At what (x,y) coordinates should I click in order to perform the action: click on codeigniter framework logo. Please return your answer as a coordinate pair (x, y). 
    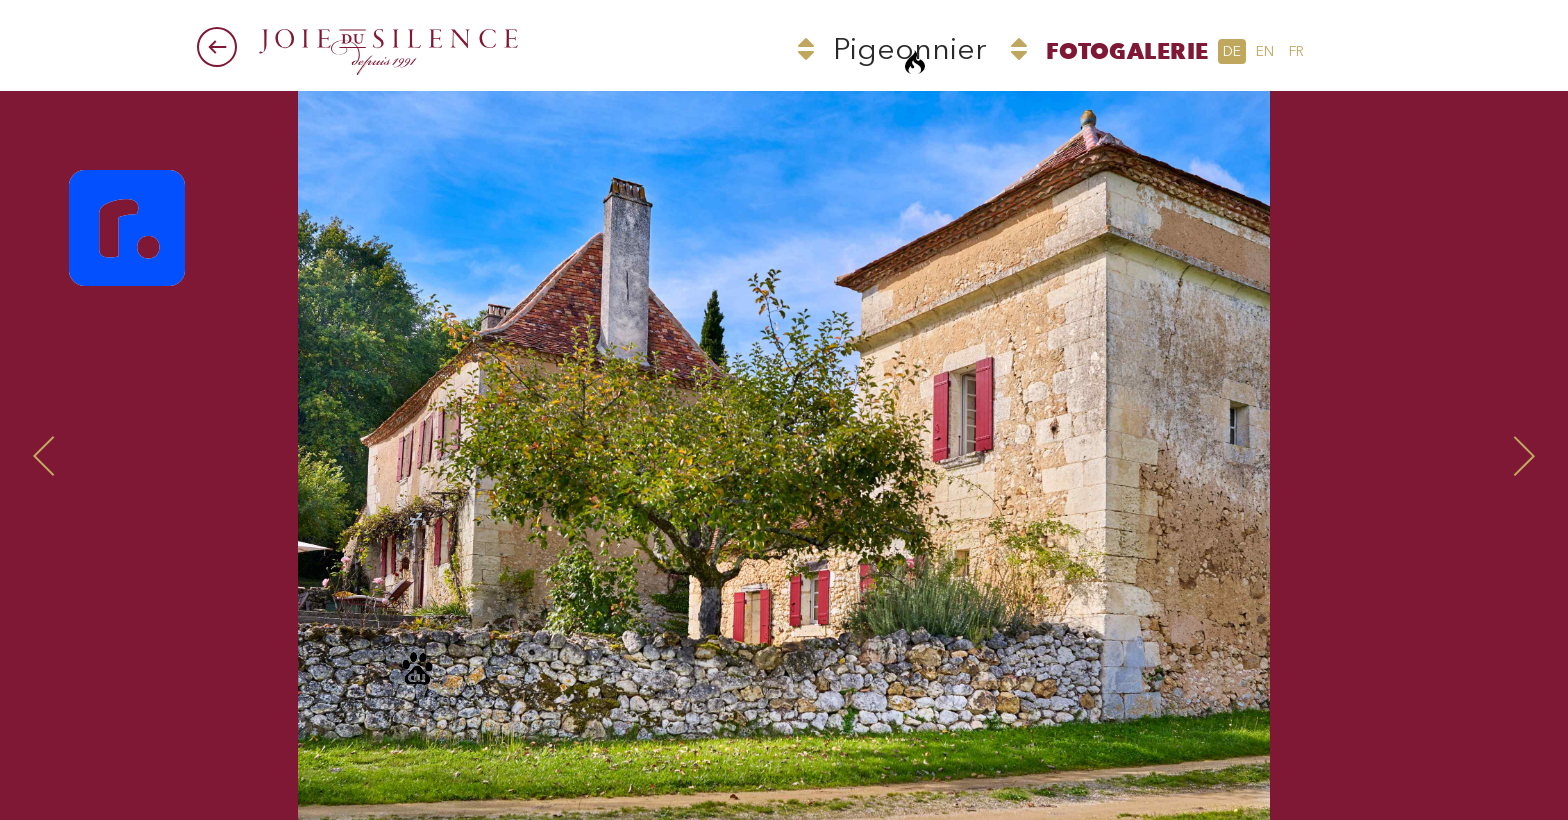
    Looking at the image, I should click on (915, 62).